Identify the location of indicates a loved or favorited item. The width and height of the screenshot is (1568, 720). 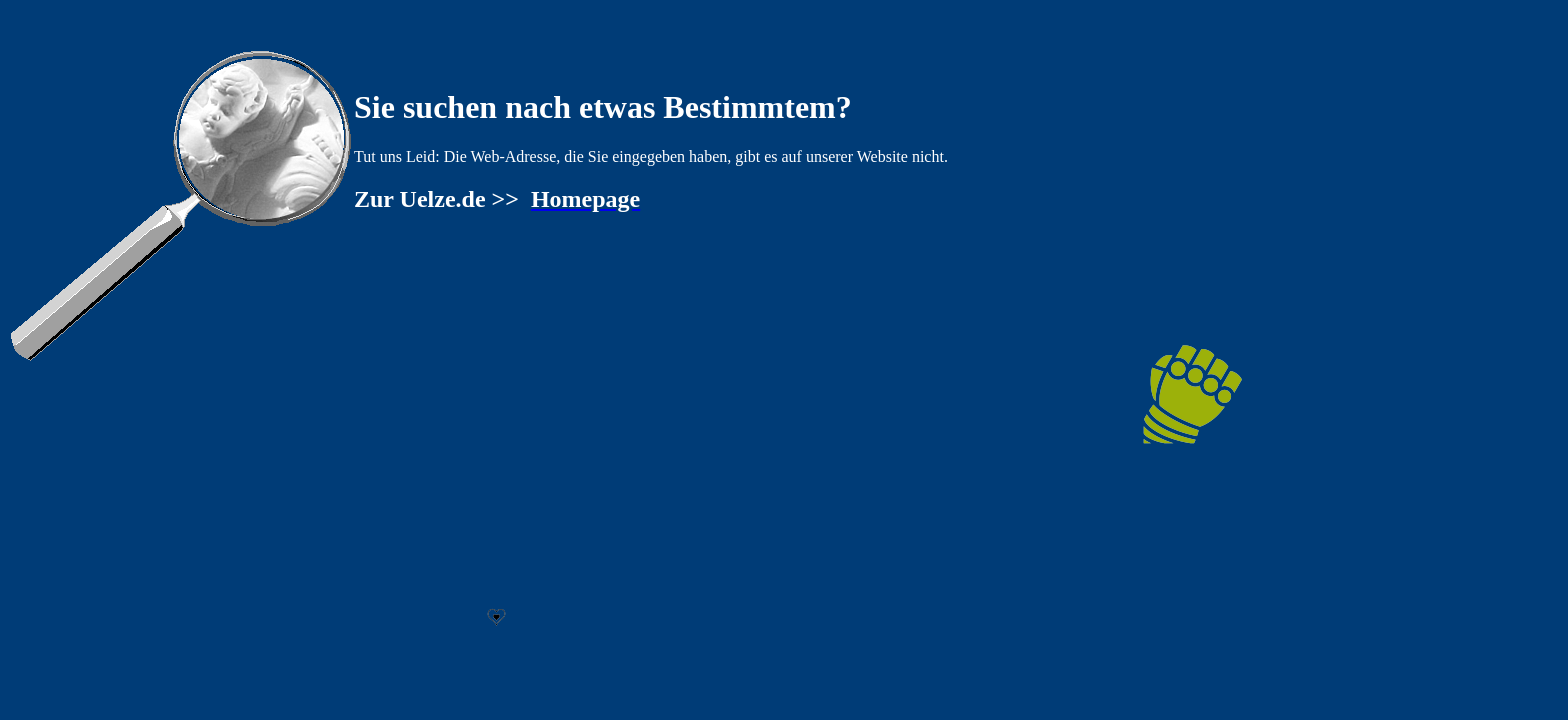
(496, 617).